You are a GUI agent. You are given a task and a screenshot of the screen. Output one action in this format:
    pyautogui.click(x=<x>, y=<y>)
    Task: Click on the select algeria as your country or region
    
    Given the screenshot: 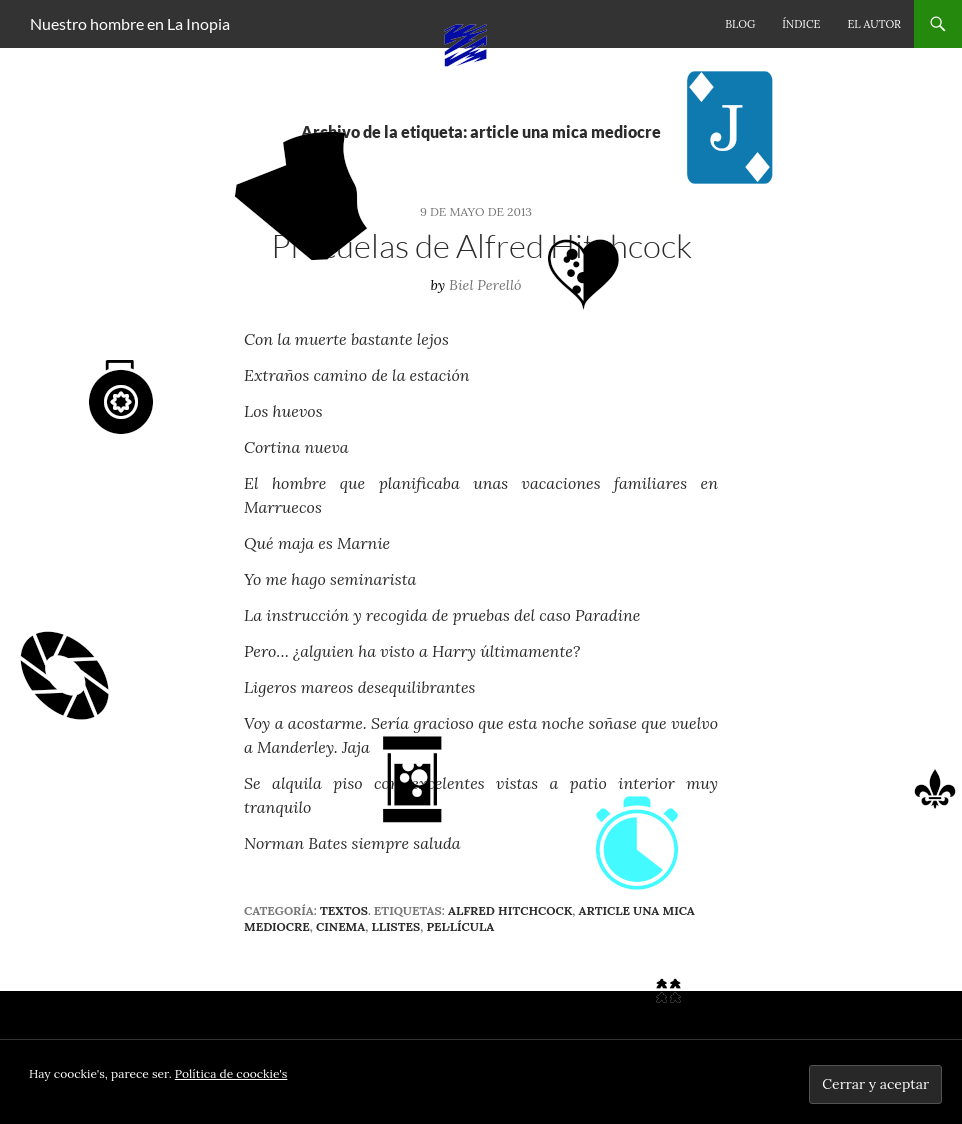 What is the action you would take?
    pyautogui.click(x=301, y=196)
    